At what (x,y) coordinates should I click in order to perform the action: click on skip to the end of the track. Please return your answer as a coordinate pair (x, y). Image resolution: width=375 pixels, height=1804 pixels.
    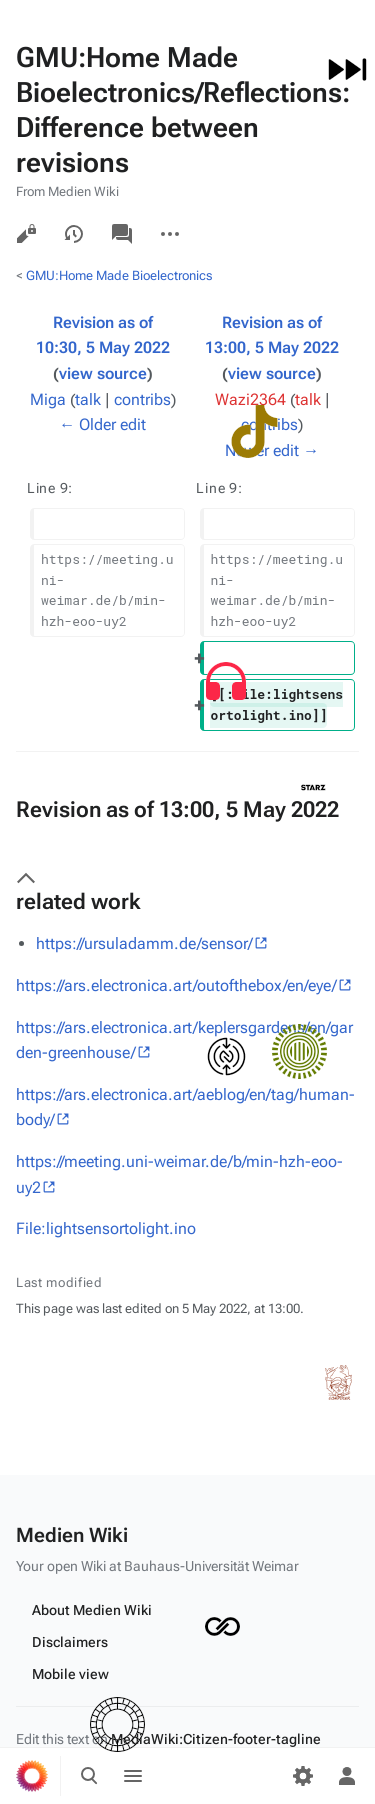
    Looking at the image, I should click on (347, 69).